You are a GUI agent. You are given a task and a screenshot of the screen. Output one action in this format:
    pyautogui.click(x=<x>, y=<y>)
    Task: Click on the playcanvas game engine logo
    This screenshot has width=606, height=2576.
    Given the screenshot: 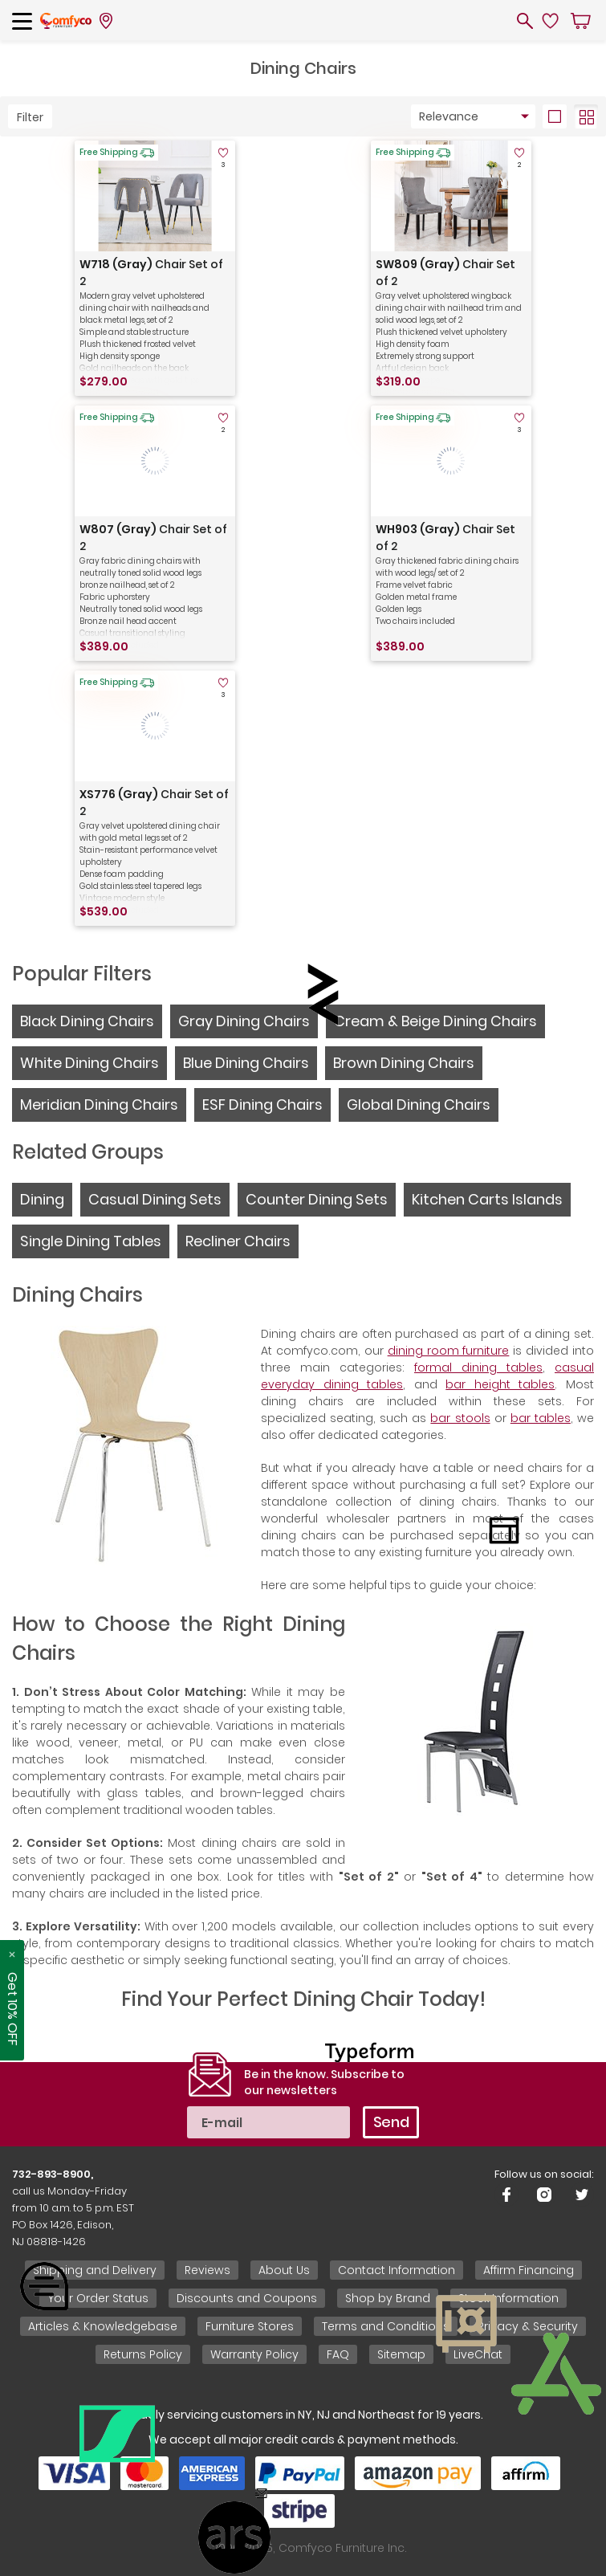 What is the action you would take?
    pyautogui.click(x=323, y=994)
    